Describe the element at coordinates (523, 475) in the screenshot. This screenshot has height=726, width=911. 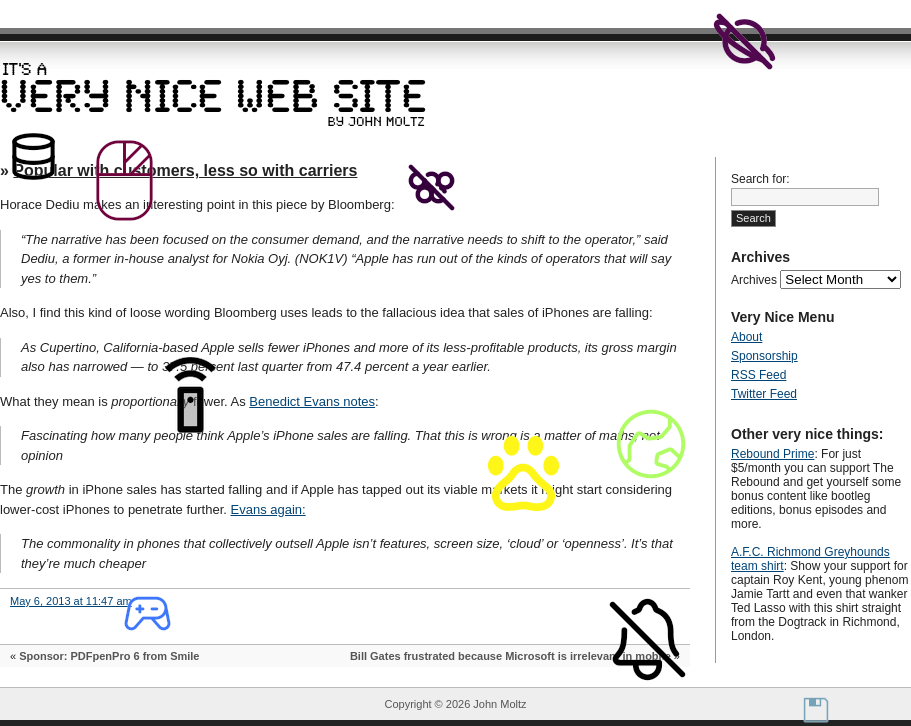
I see `open baidu search engine` at that location.